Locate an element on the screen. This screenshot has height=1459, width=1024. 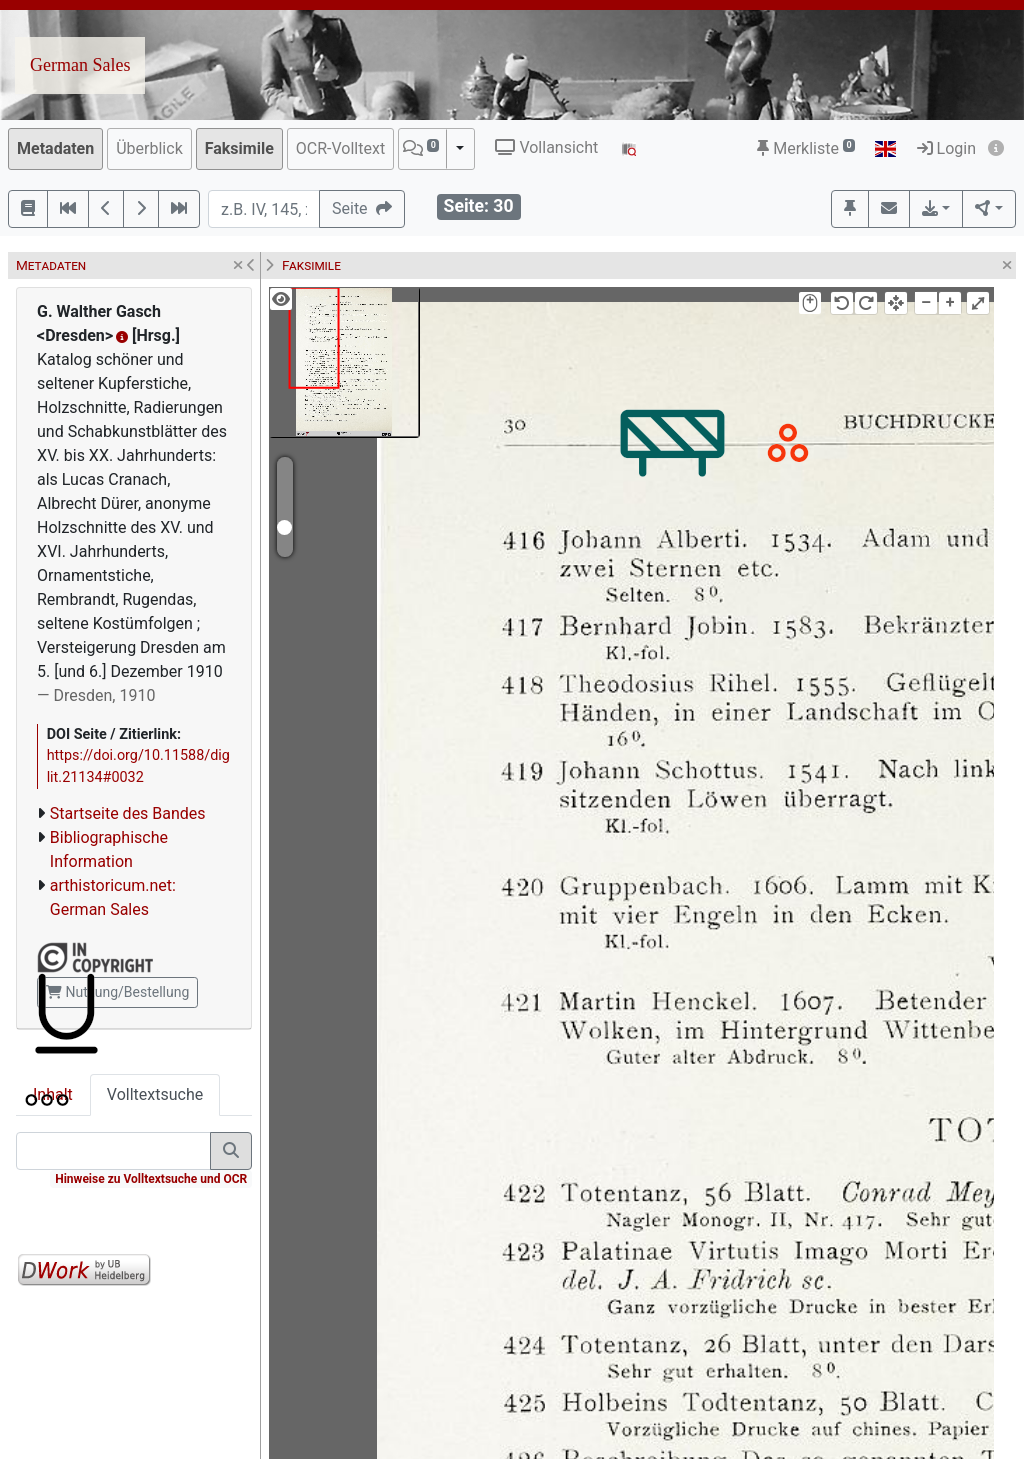
open asana project management app is located at coordinates (788, 444).